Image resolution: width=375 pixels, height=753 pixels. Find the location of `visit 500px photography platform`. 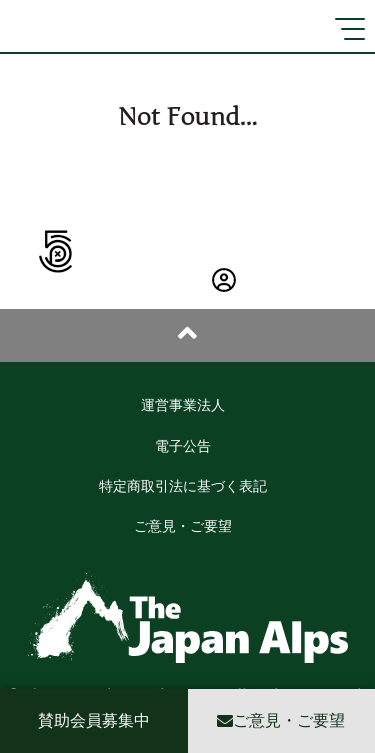

visit 500px photography platform is located at coordinates (55, 251).